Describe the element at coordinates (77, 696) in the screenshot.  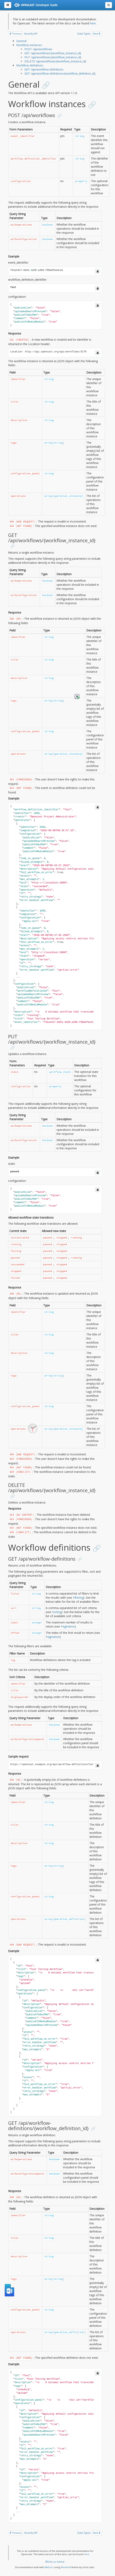
I see `optical drive verified and working correctly` at that location.